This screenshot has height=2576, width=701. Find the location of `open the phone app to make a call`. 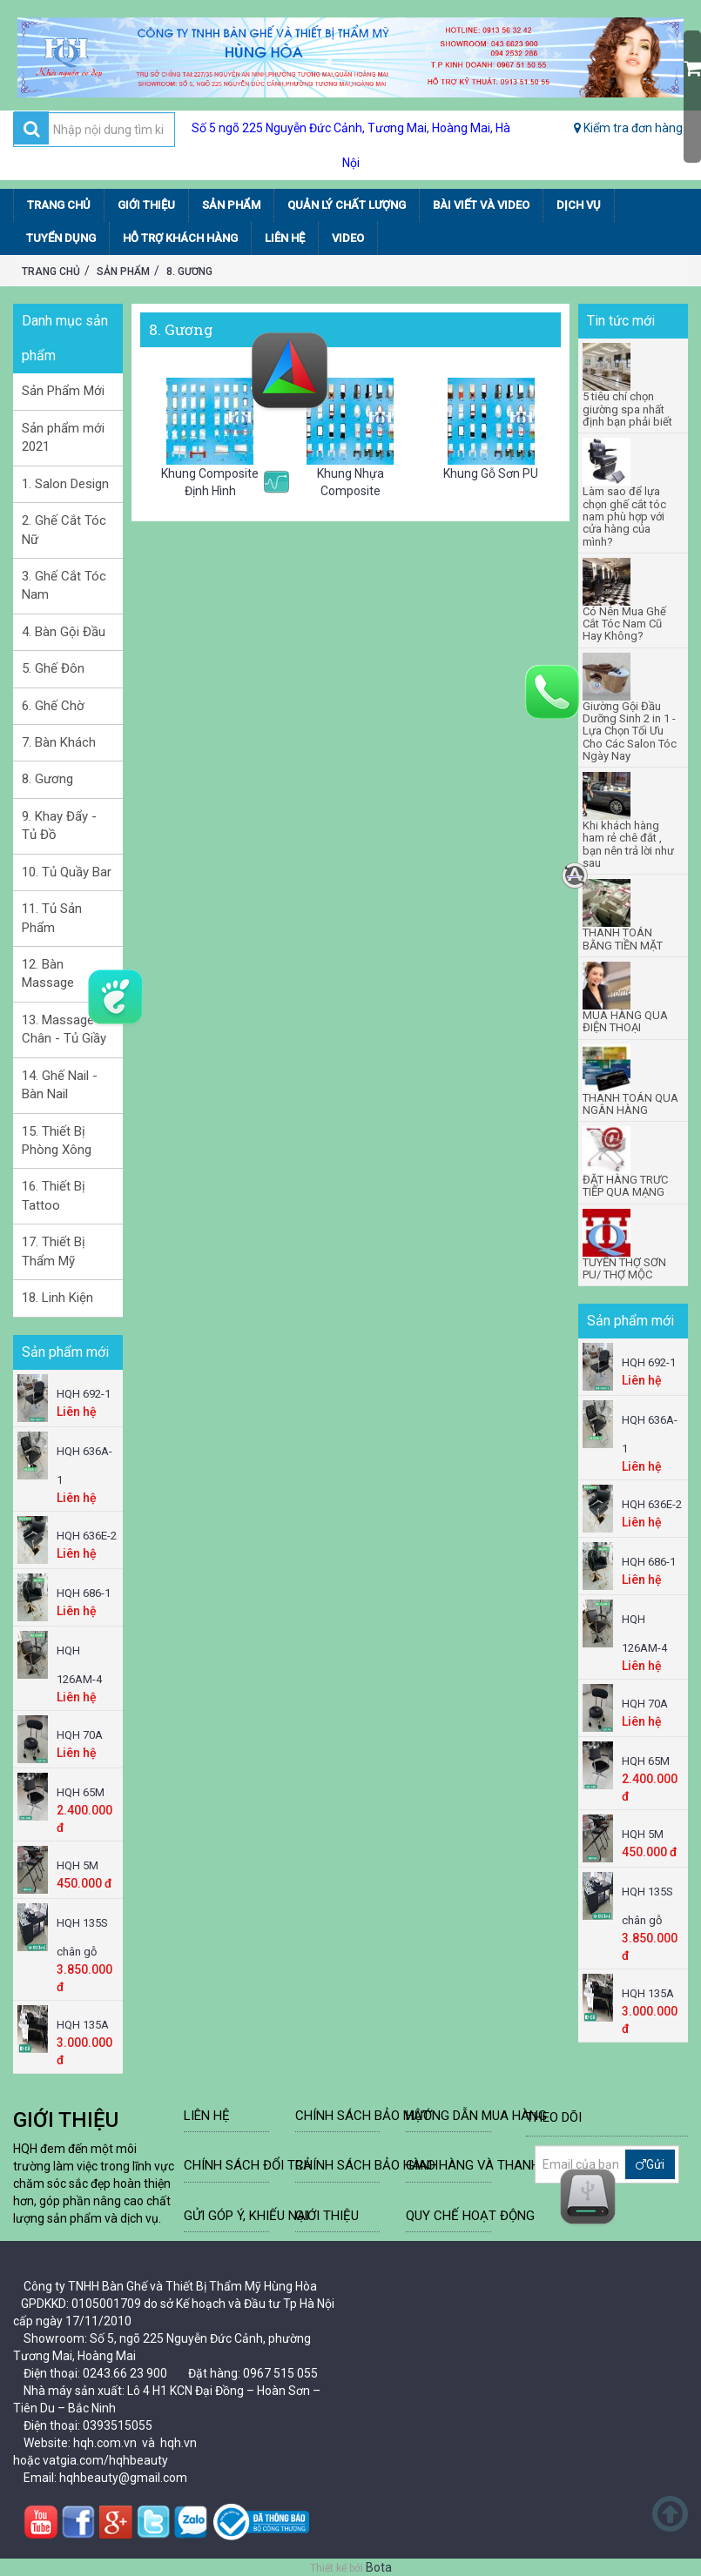

open the phone app to make a call is located at coordinates (552, 692).